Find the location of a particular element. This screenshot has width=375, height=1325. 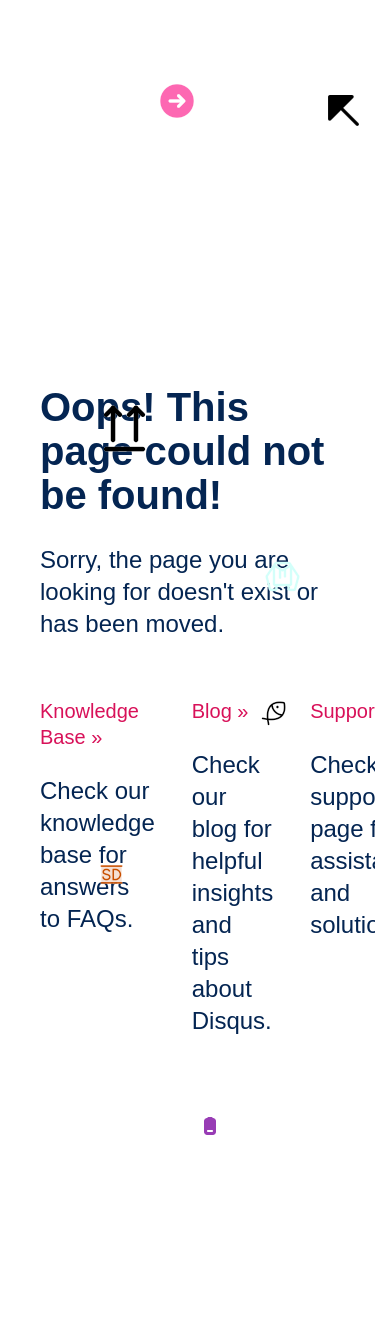

proceed to the next step is located at coordinates (177, 101).